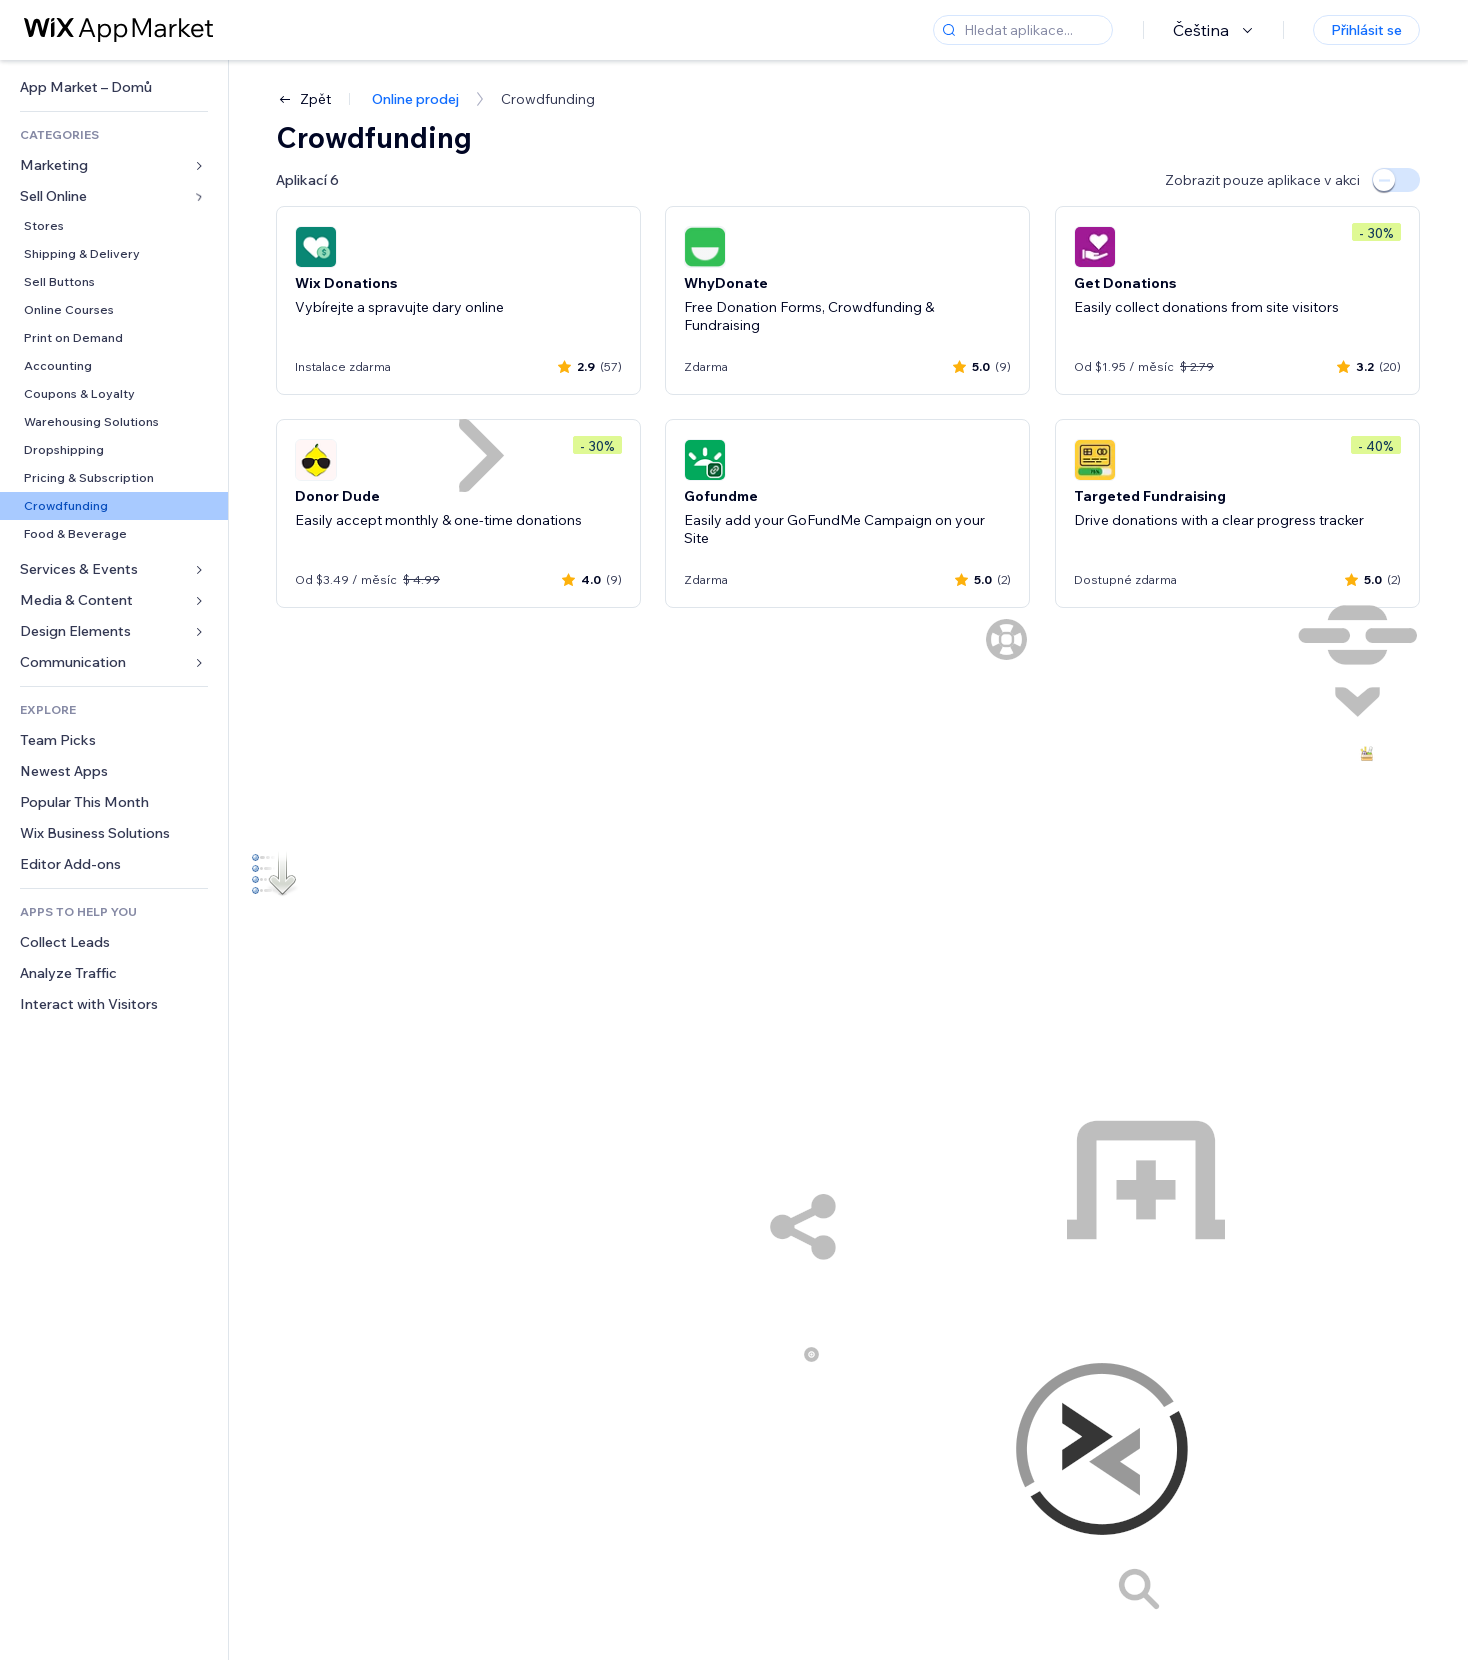  Describe the element at coordinates (1139, 1589) in the screenshot. I see `access search settings and preferences` at that location.